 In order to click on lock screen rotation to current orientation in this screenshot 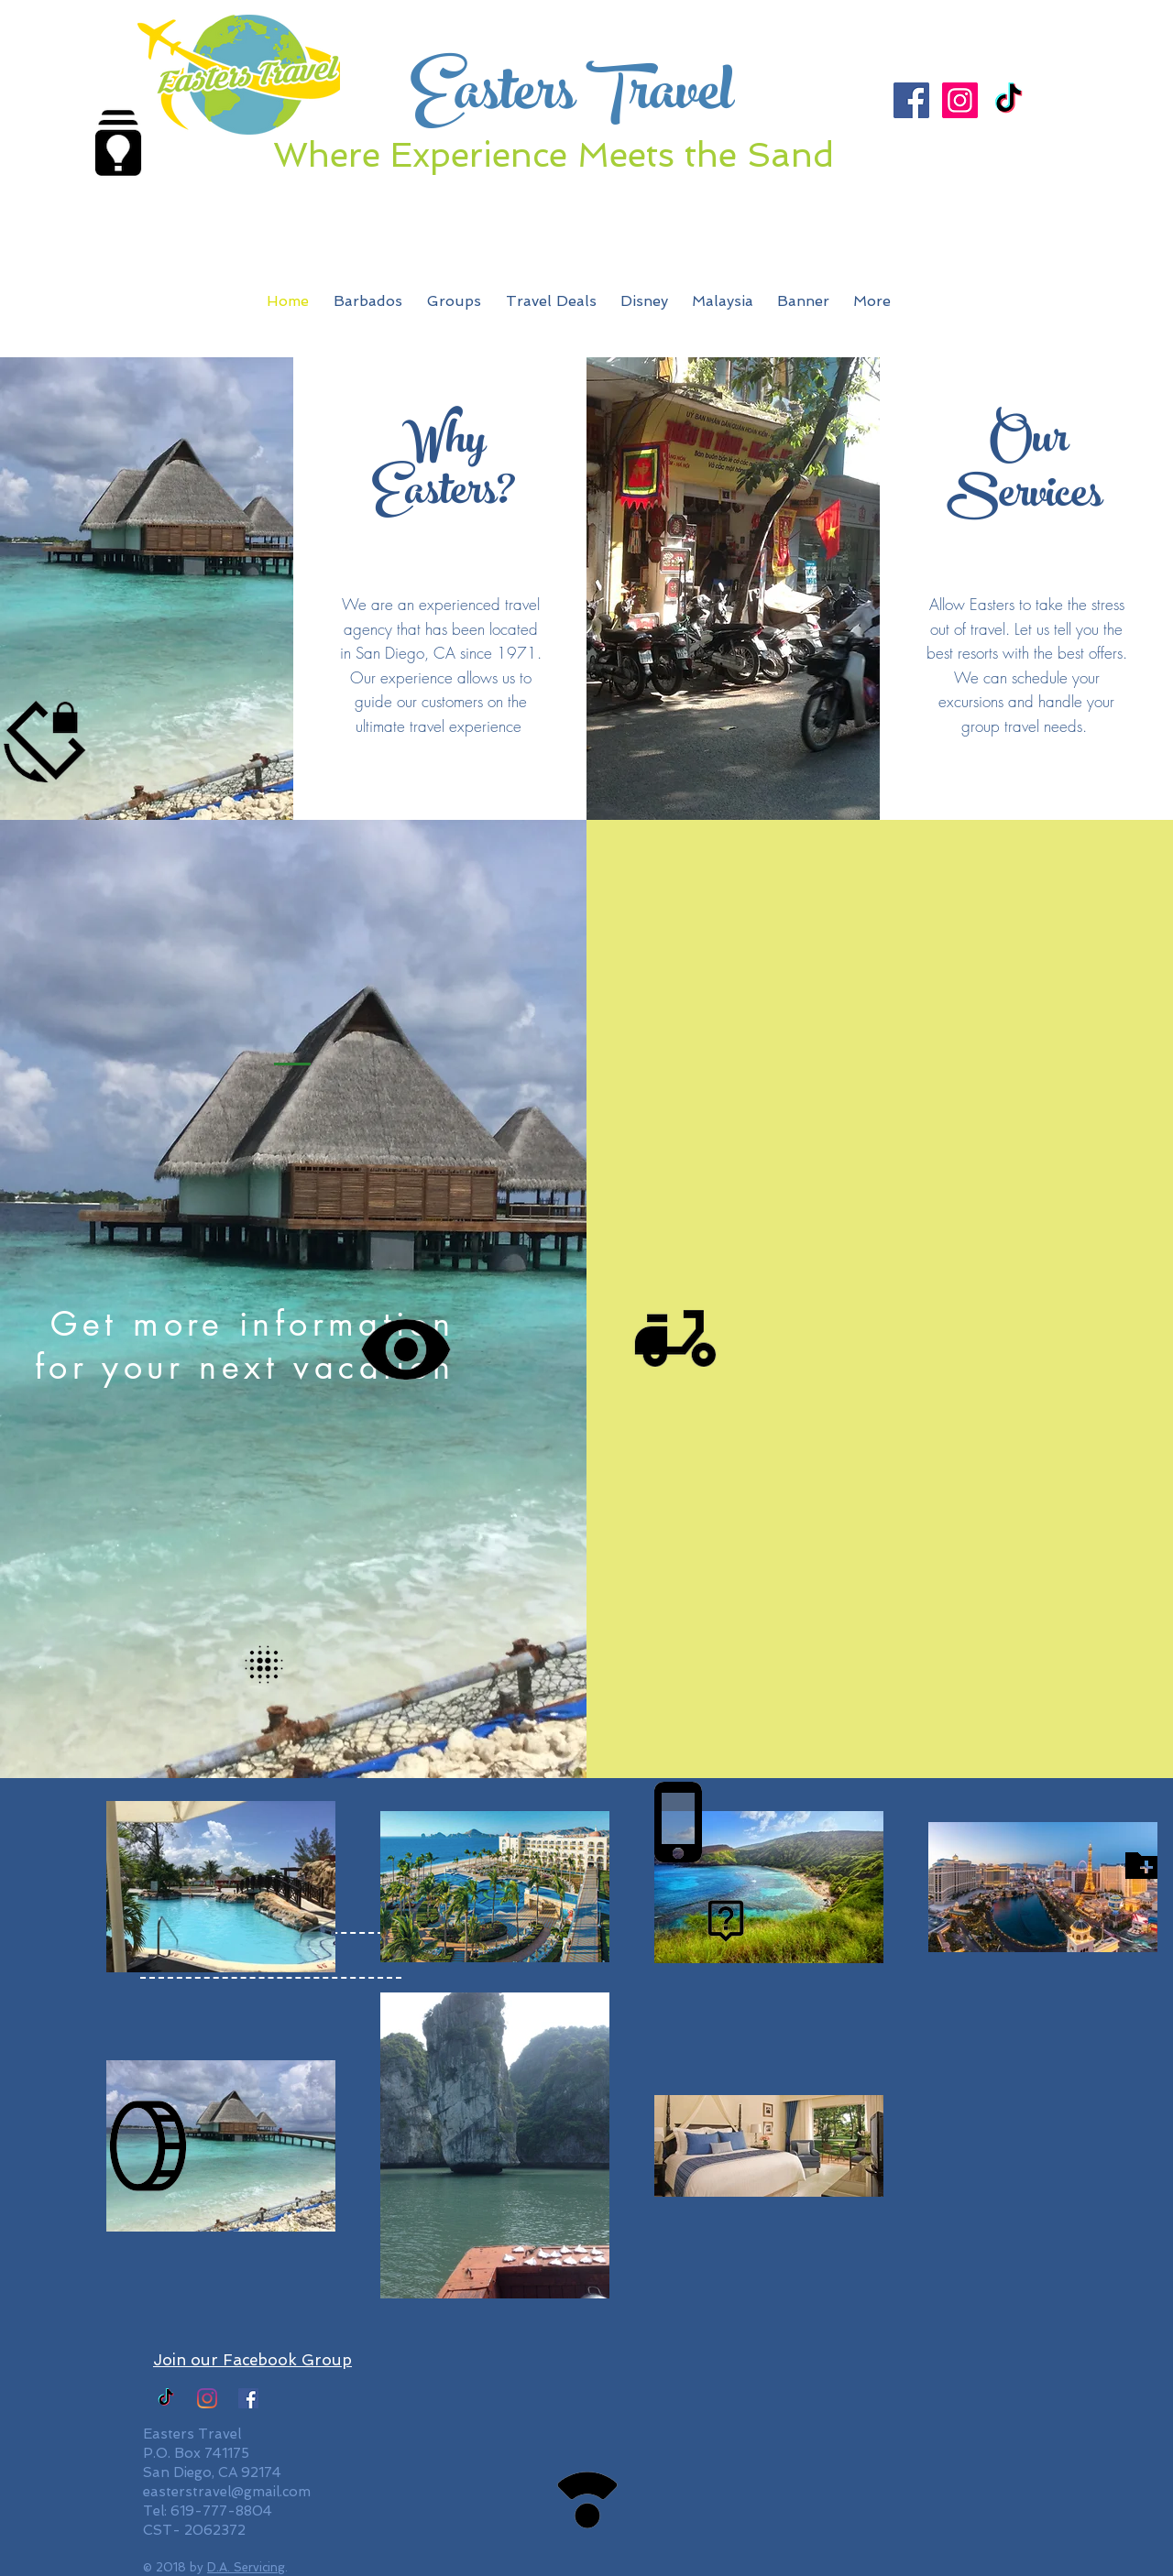, I will do `click(46, 740)`.